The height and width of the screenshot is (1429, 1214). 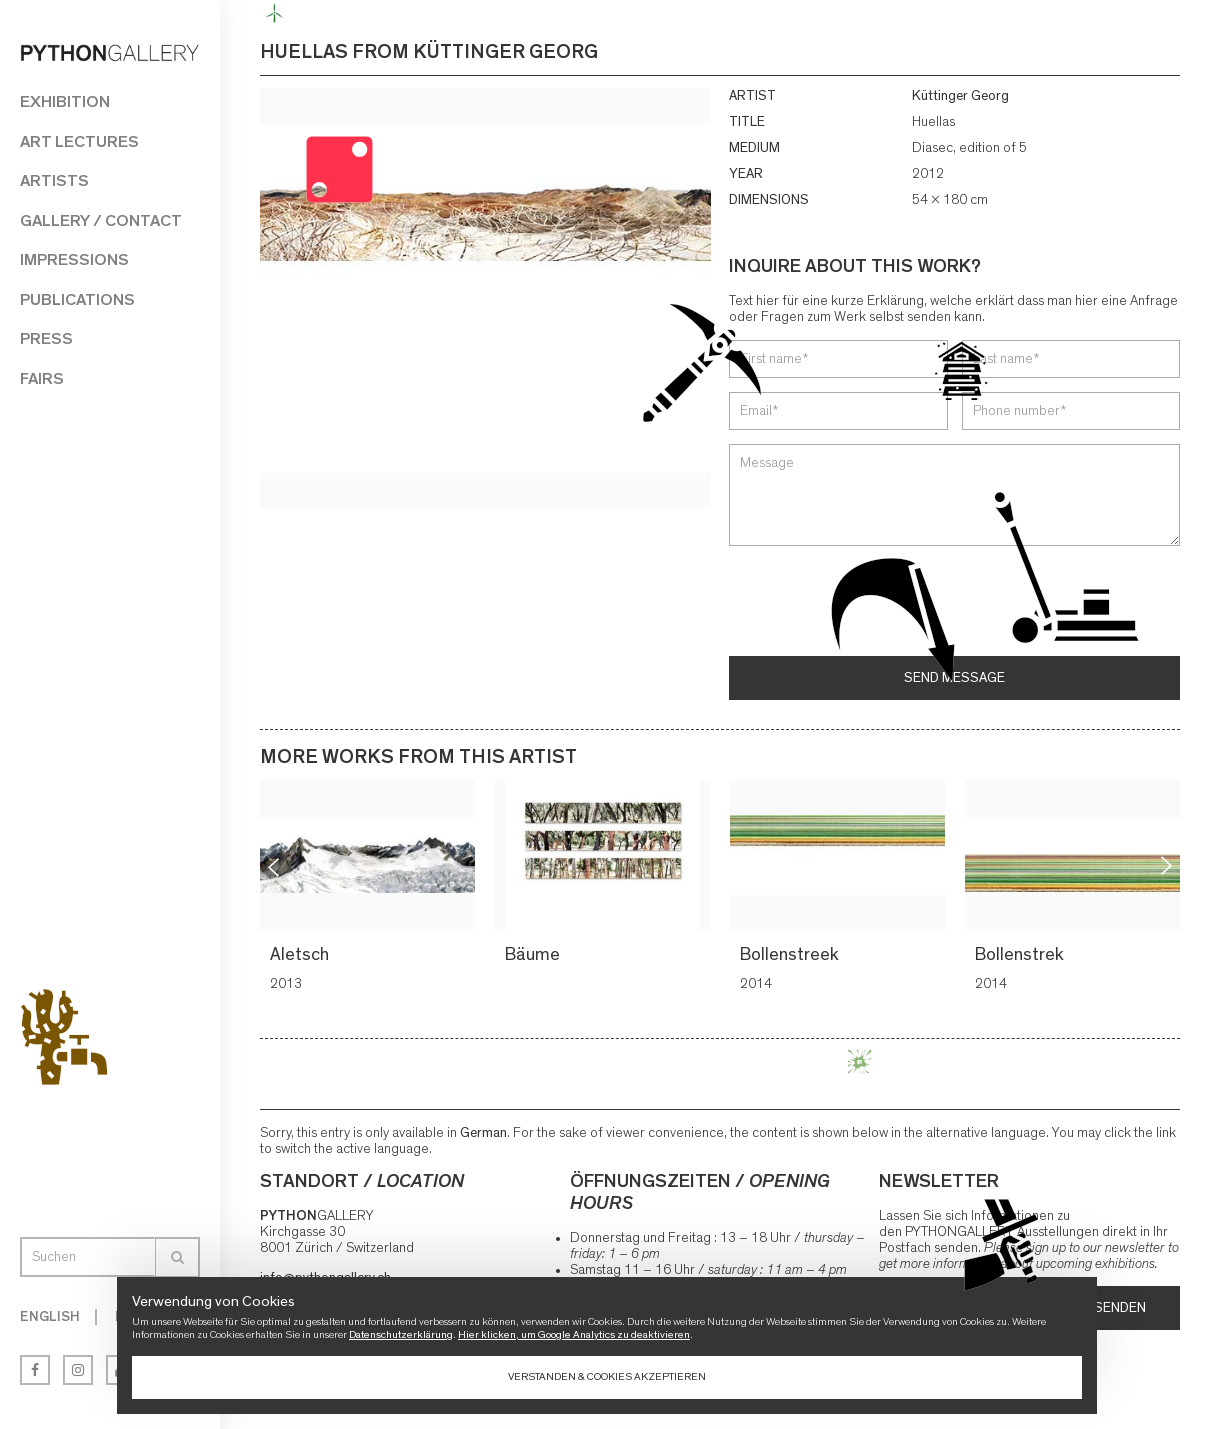 I want to click on access floor cleaning or maintenance tools, so click(x=1070, y=565).